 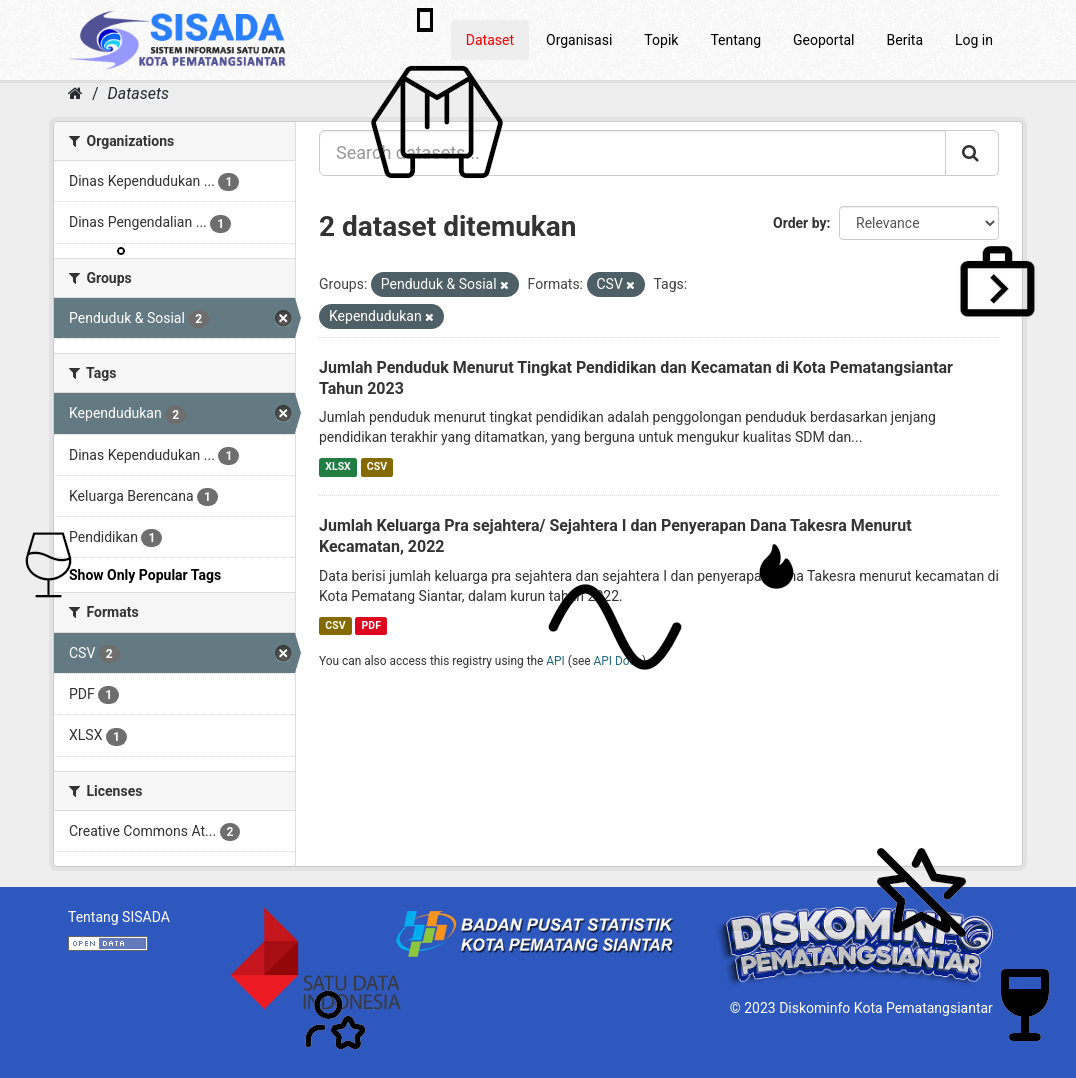 I want to click on indicates mobile device or smartphone view, so click(x=425, y=20).